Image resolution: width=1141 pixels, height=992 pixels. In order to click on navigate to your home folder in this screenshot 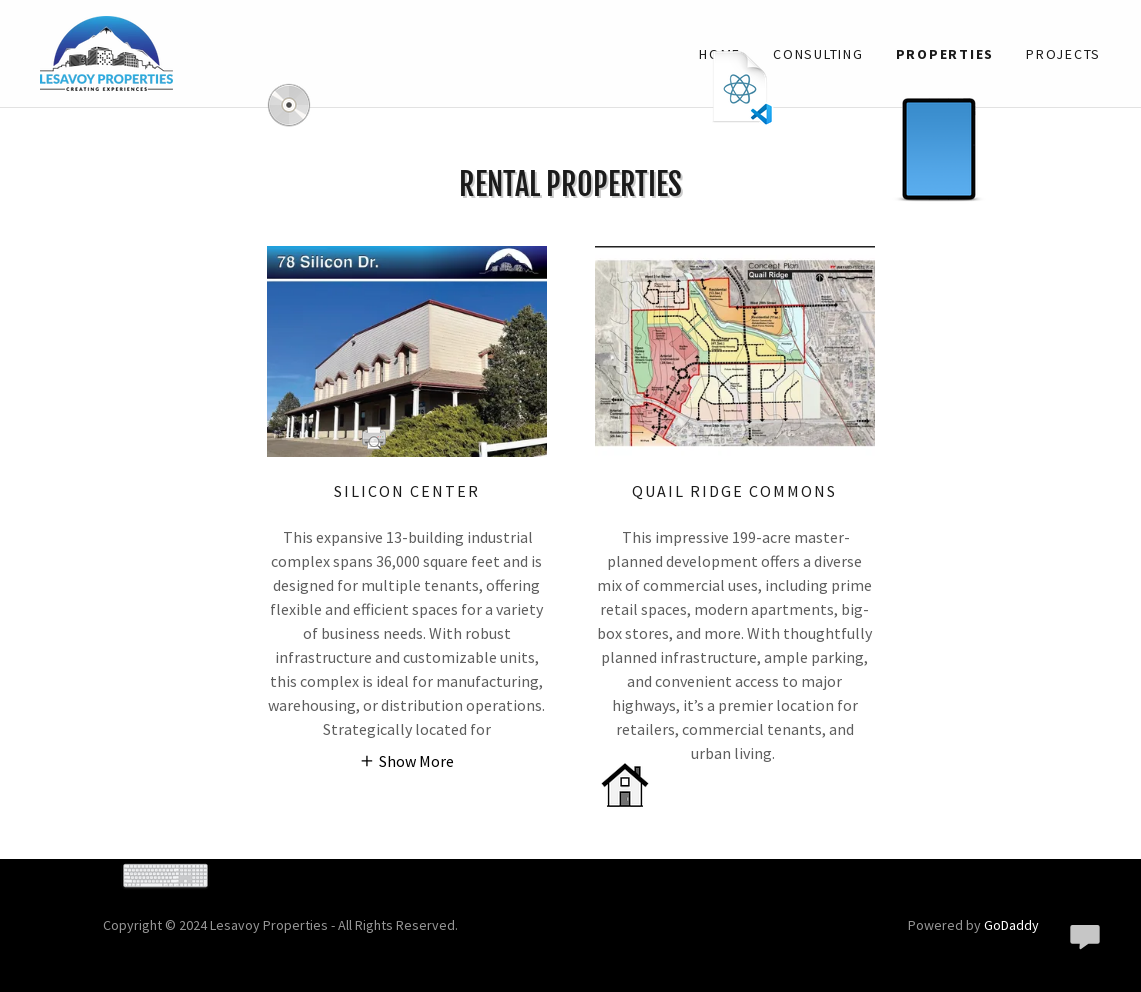, I will do `click(625, 785)`.